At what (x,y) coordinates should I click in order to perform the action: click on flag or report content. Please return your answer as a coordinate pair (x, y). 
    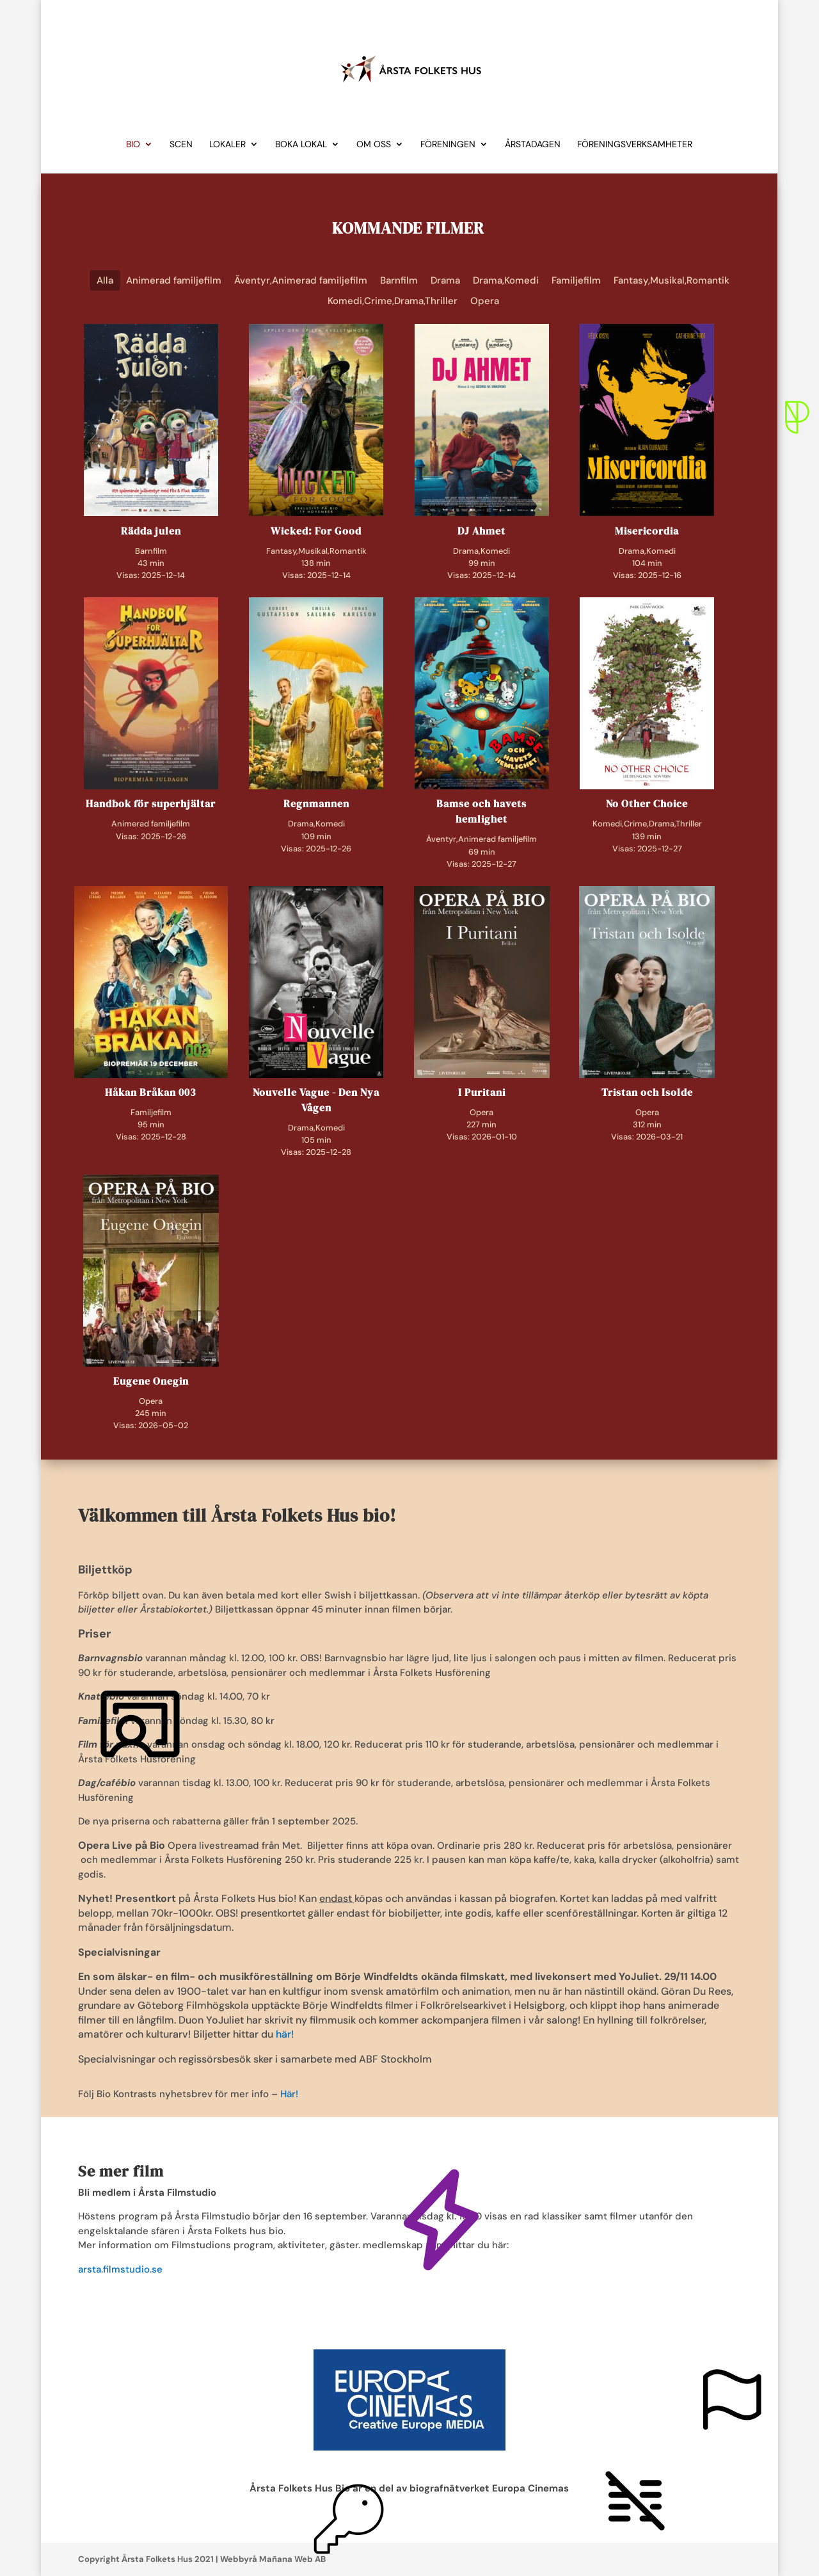
    Looking at the image, I should click on (729, 2398).